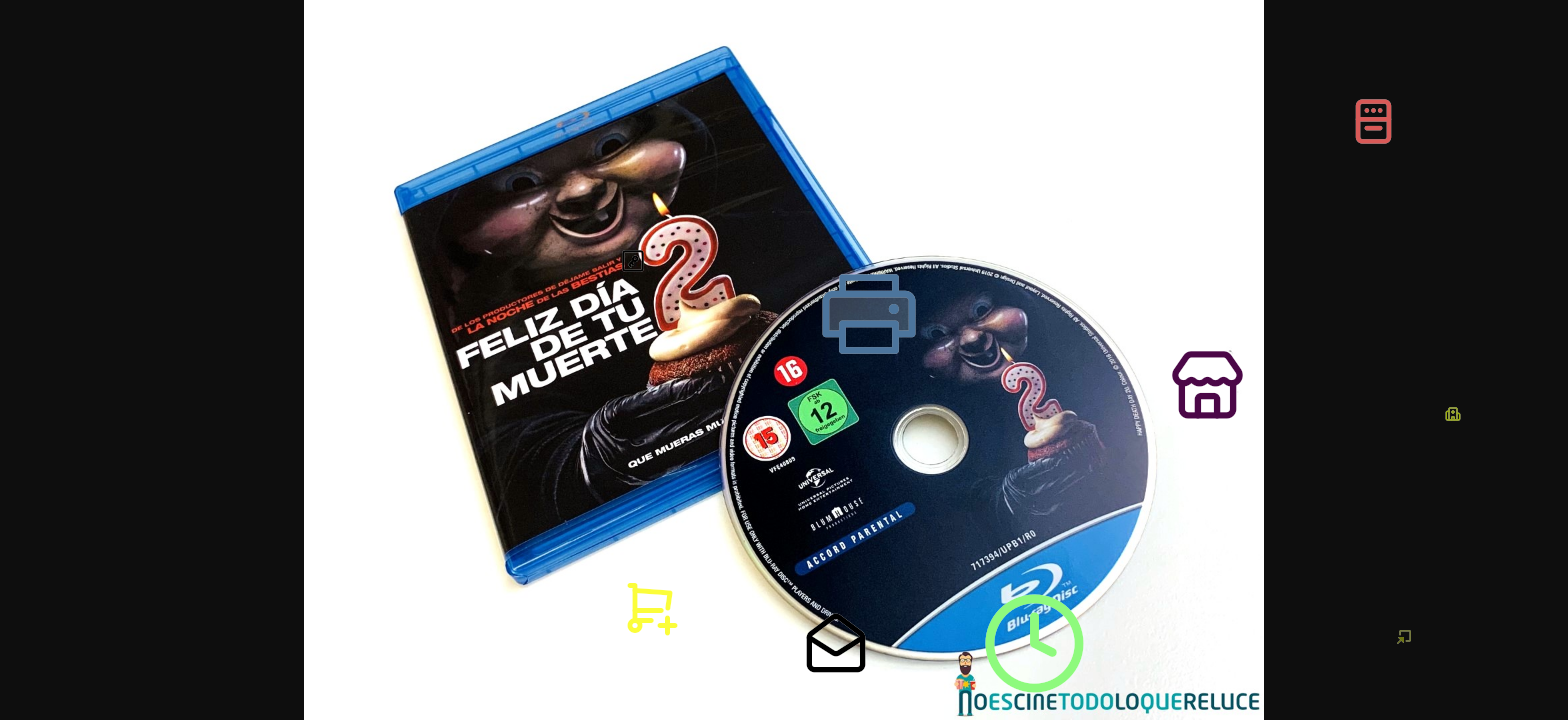  Describe the element at coordinates (836, 643) in the screenshot. I see `view an opened or read email message` at that location.